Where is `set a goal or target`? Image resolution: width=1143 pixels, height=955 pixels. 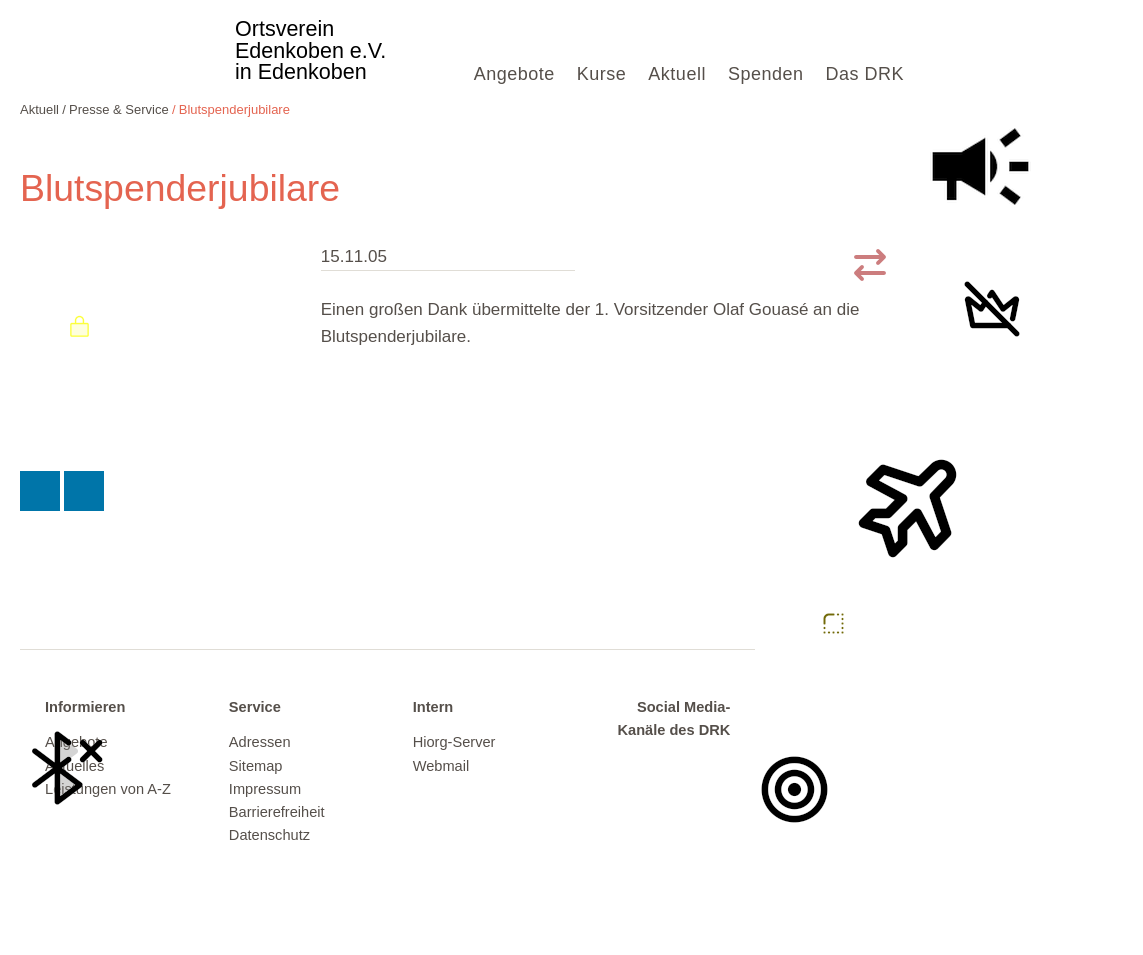 set a goal or target is located at coordinates (794, 789).